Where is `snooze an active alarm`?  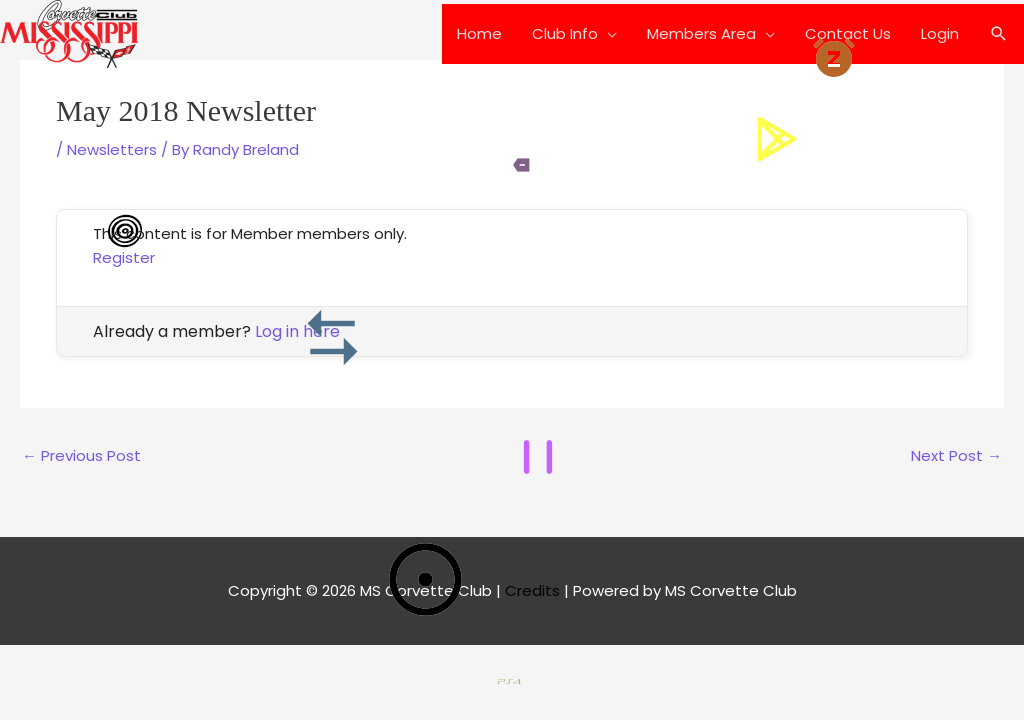
snooze an active alarm is located at coordinates (834, 57).